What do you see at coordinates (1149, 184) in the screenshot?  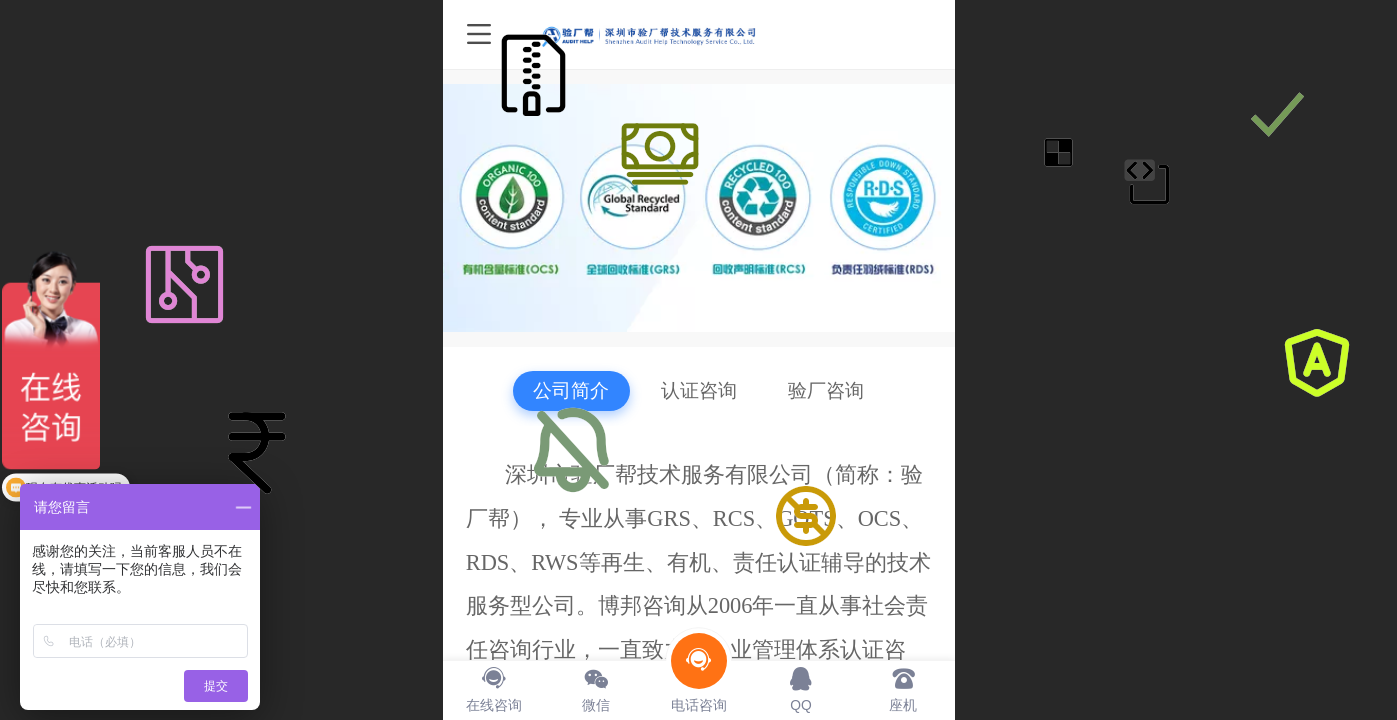 I see `insert a code block or snippet` at bounding box center [1149, 184].